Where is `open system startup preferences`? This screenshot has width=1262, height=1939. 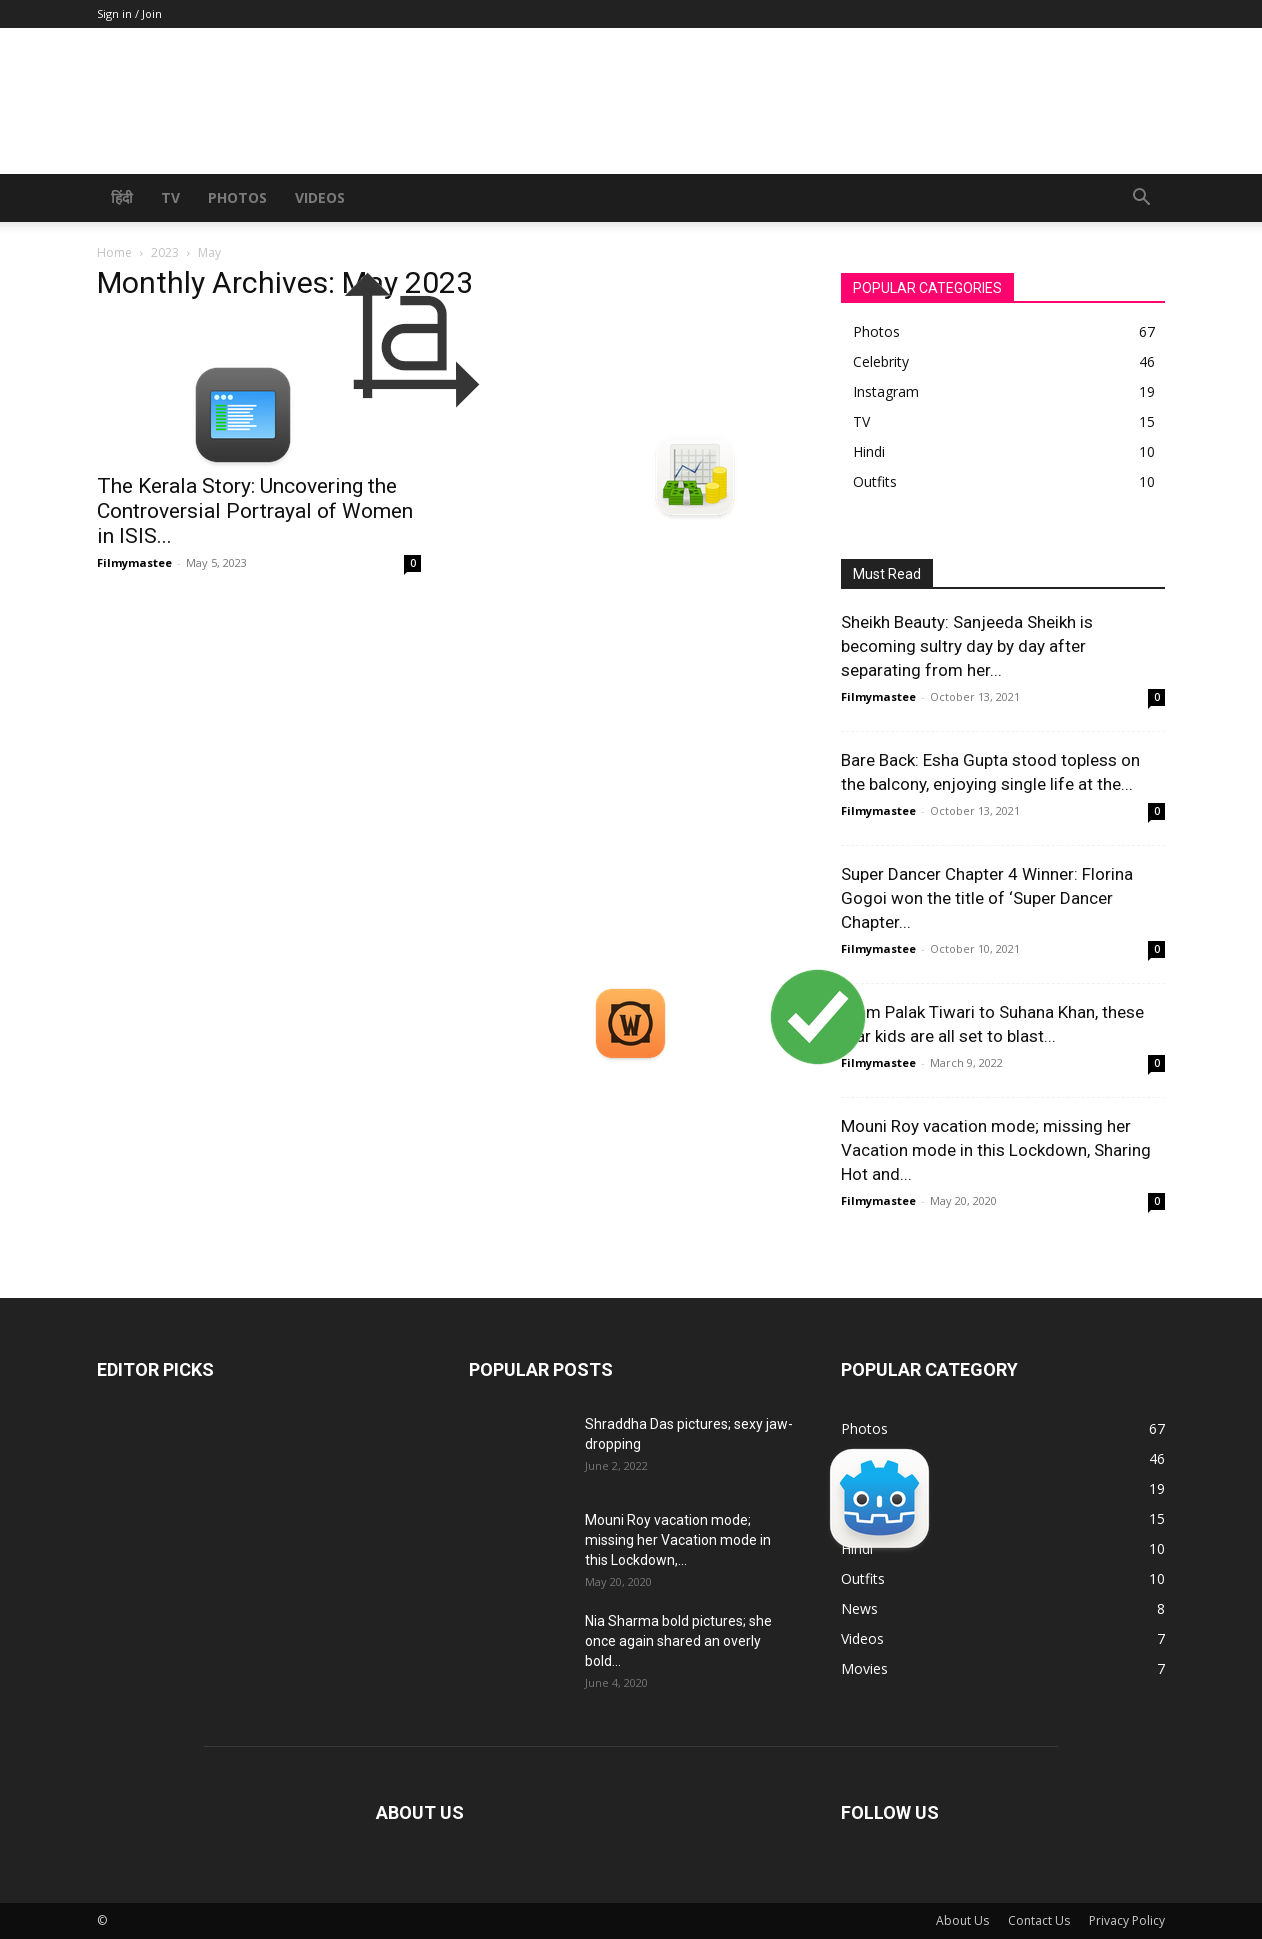 open system startup preferences is located at coordinates (243, 415).